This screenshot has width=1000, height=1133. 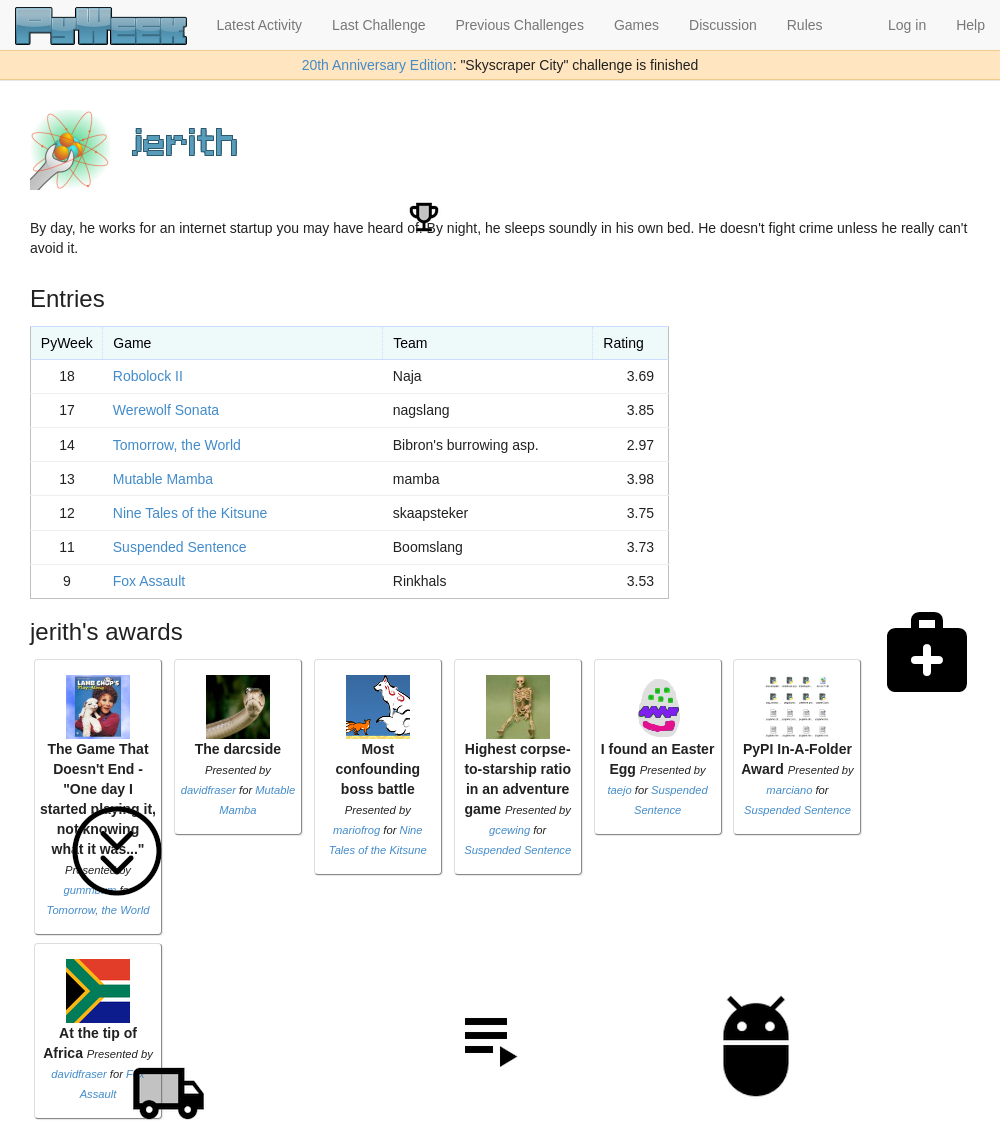 I want to click on view achievements or awards, so click(x=424, y=217).